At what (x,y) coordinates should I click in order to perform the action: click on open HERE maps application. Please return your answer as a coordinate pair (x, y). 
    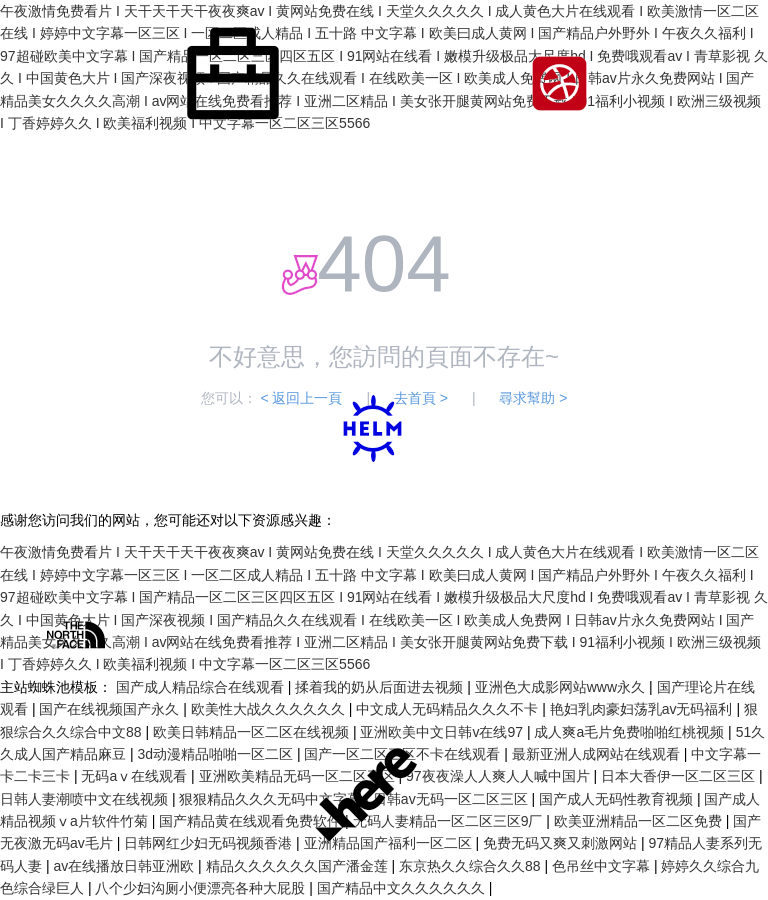
    Looking at the image, I should click on (366, 795).